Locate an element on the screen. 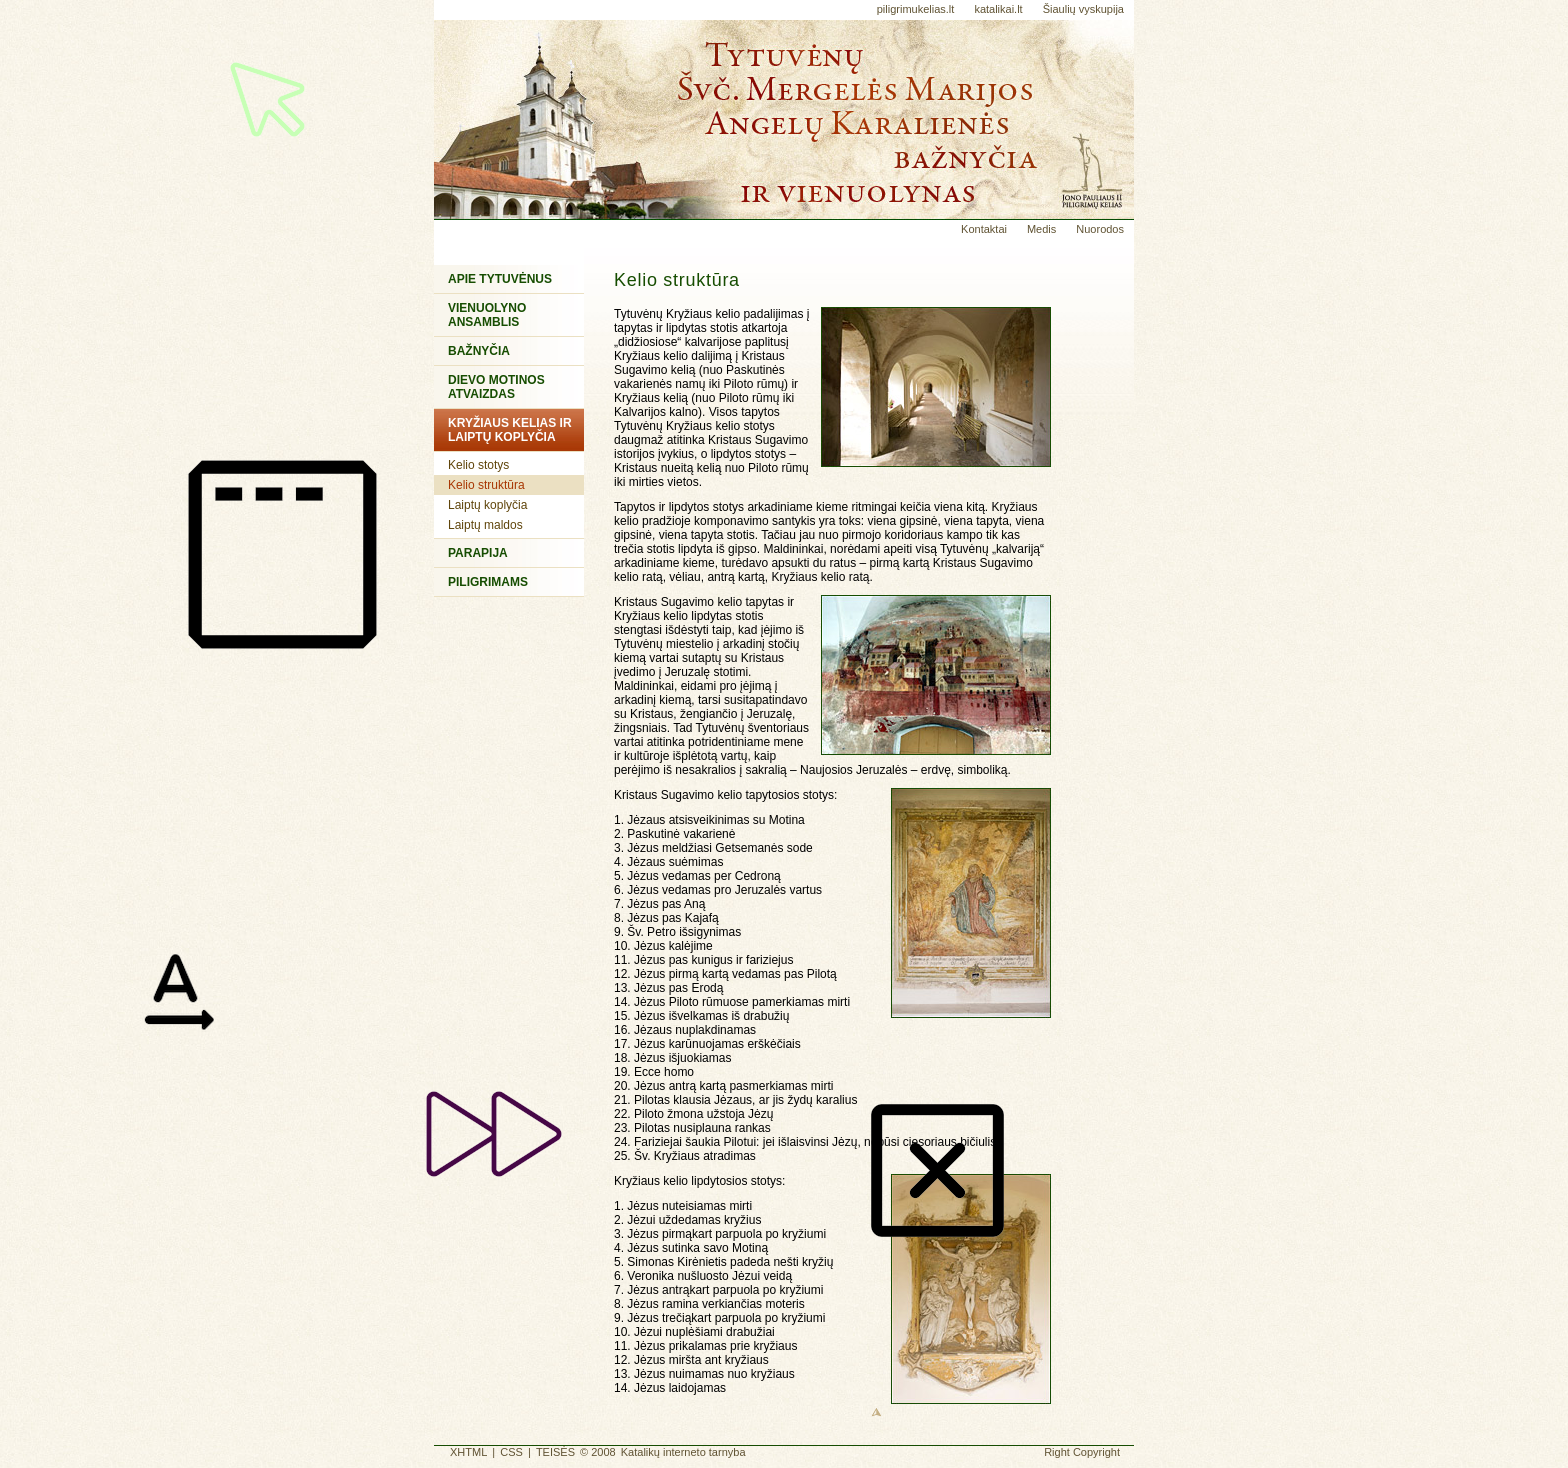 This screenshot has width=1568, height=1468. set text to horizontal orientation is located at coordinates (175, 993).